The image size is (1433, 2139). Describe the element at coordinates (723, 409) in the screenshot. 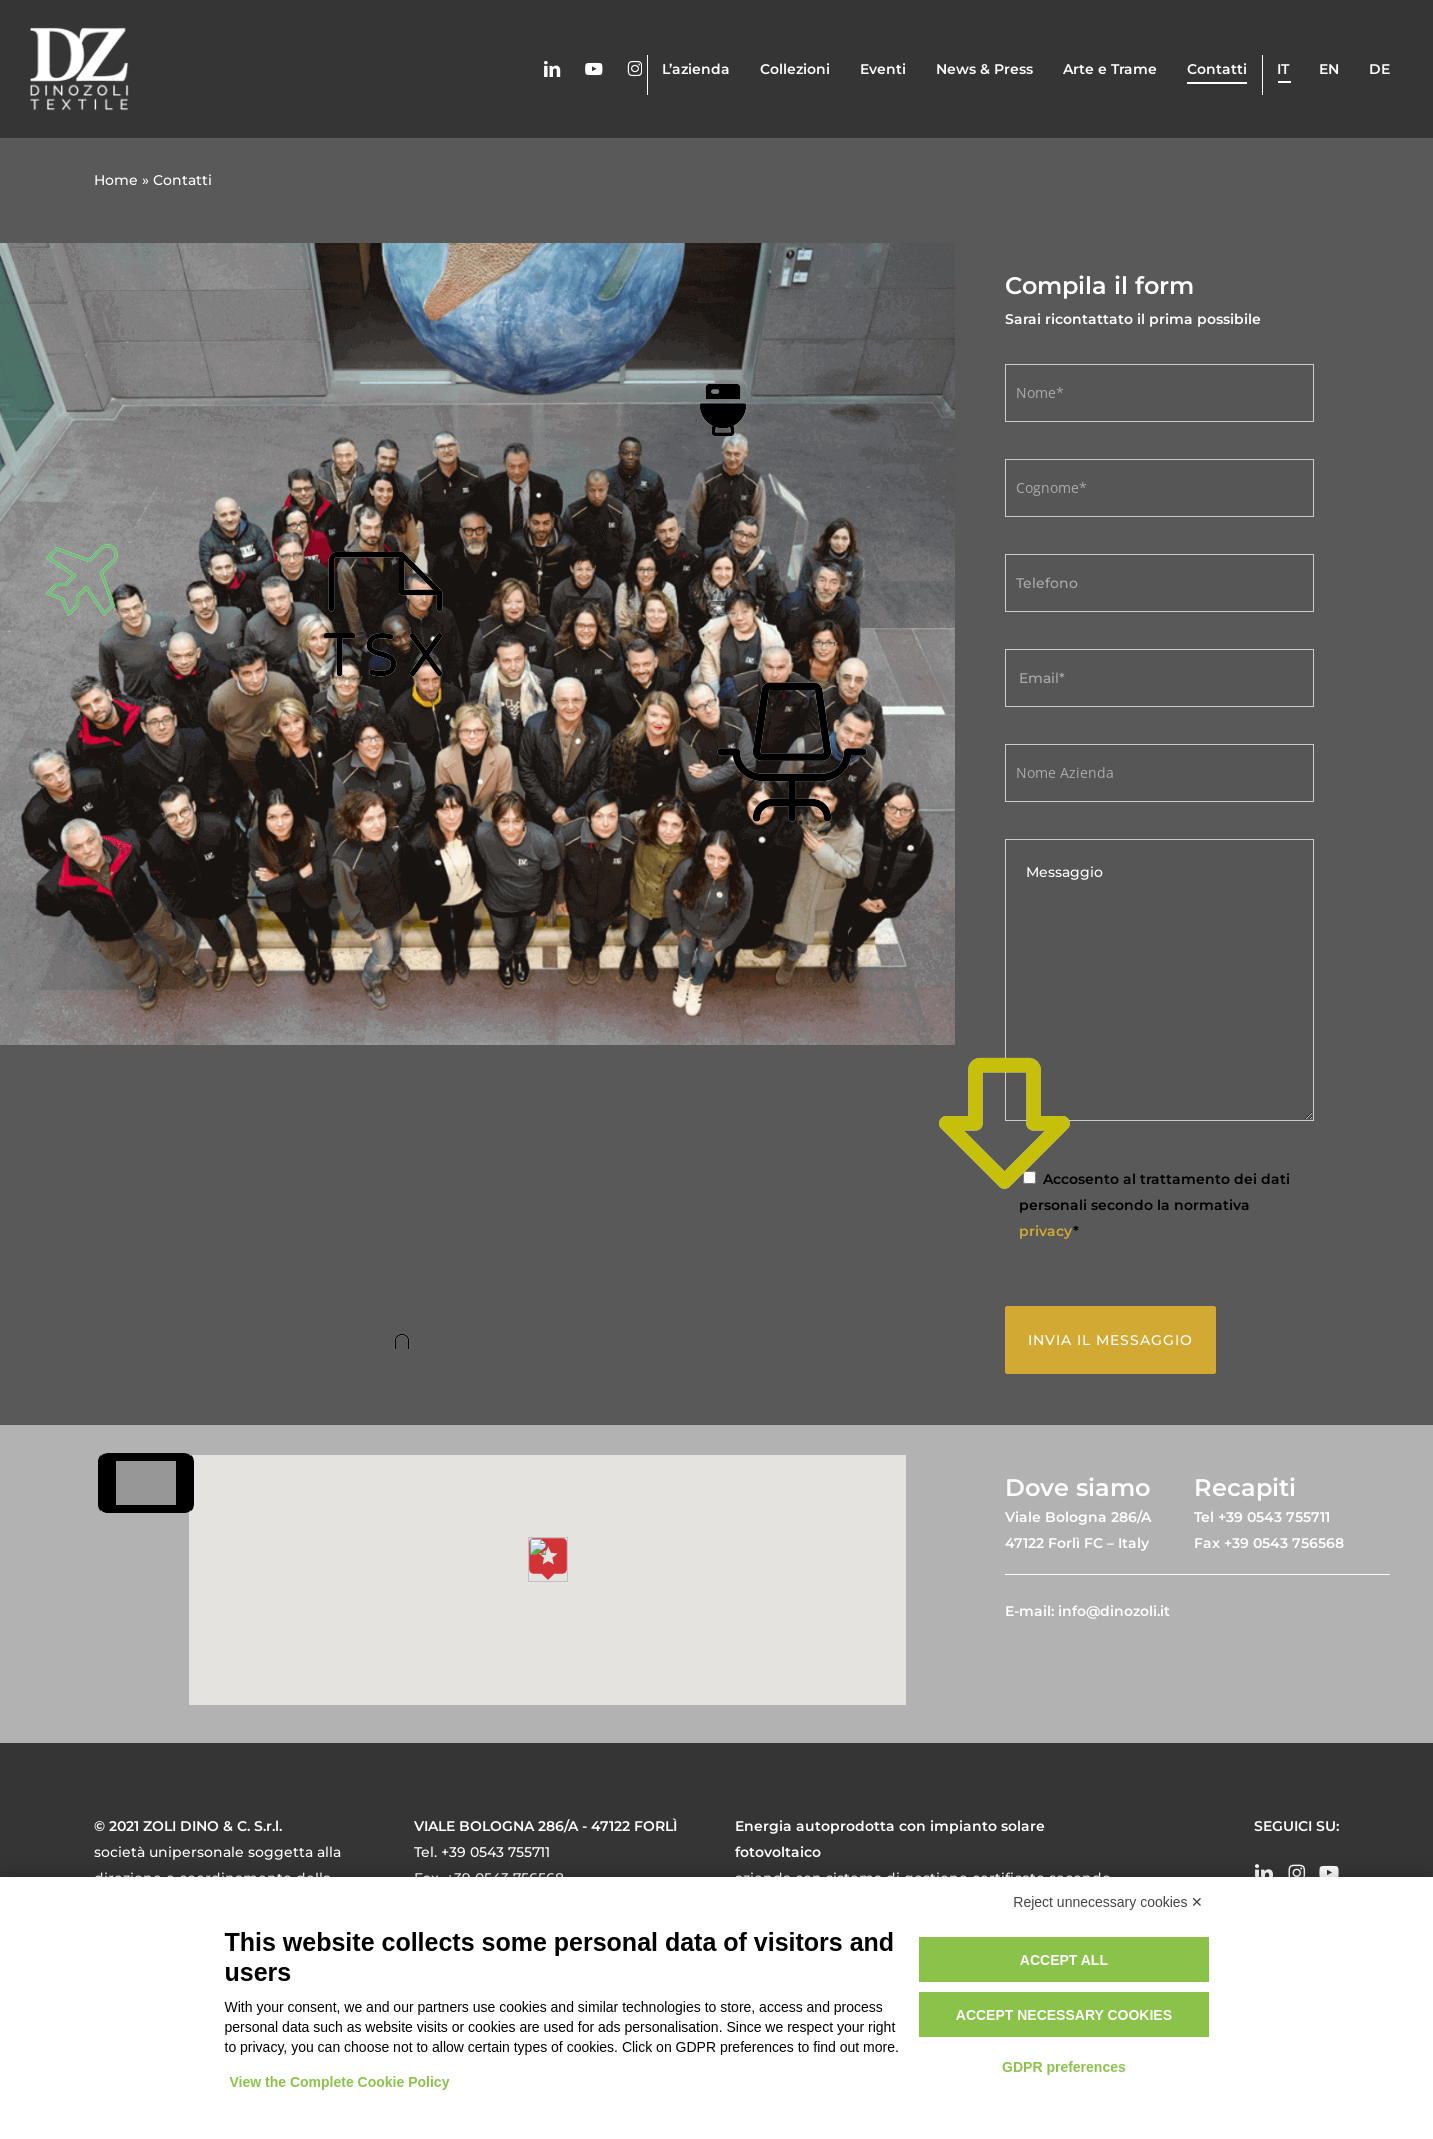

I see `locate nearby restrooms` at that location.